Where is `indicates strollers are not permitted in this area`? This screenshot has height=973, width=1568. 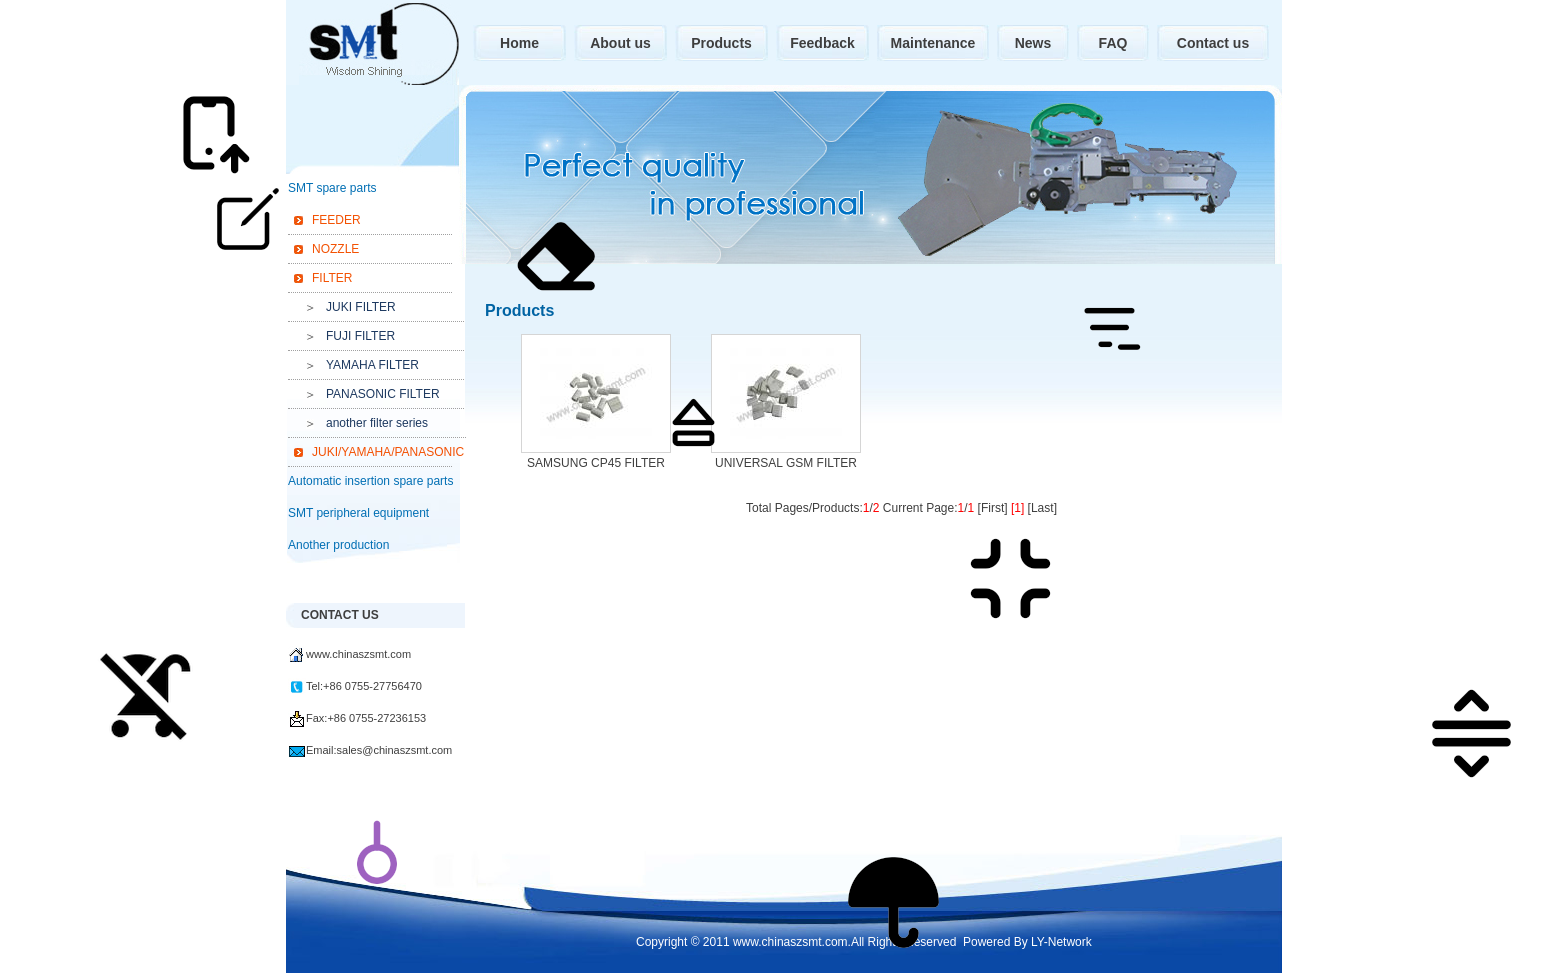
indicates strollers are not permitted in this area is located at coordinates (146, 693).